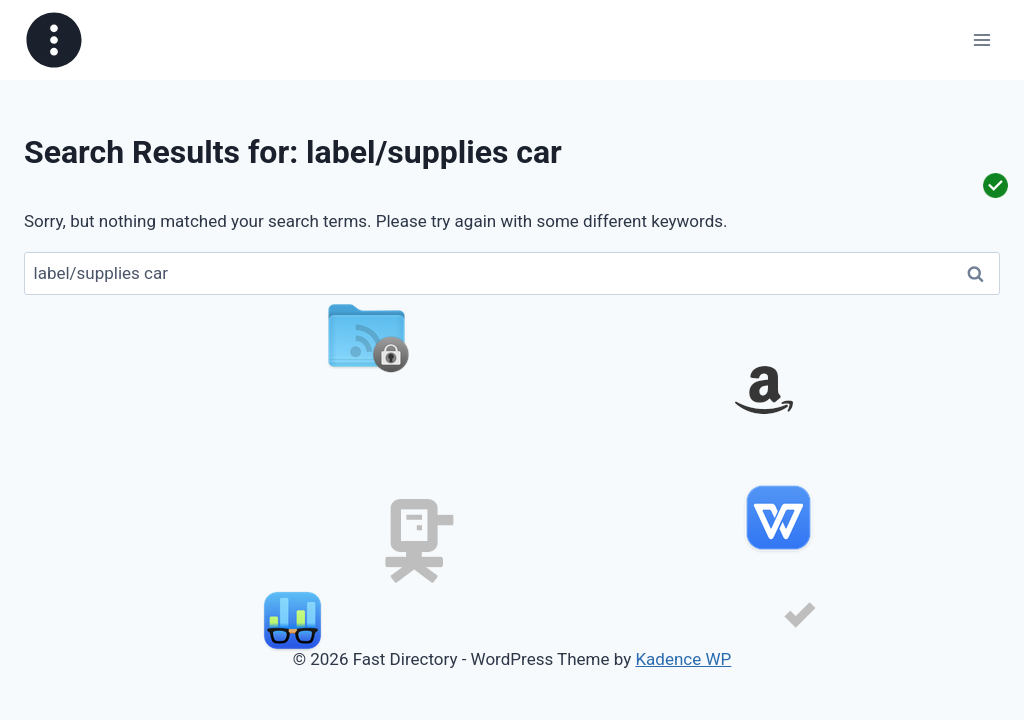  Describe the element at coordinates (995, 185) in the screenshot. I see `confirm or apply changes` at that location.